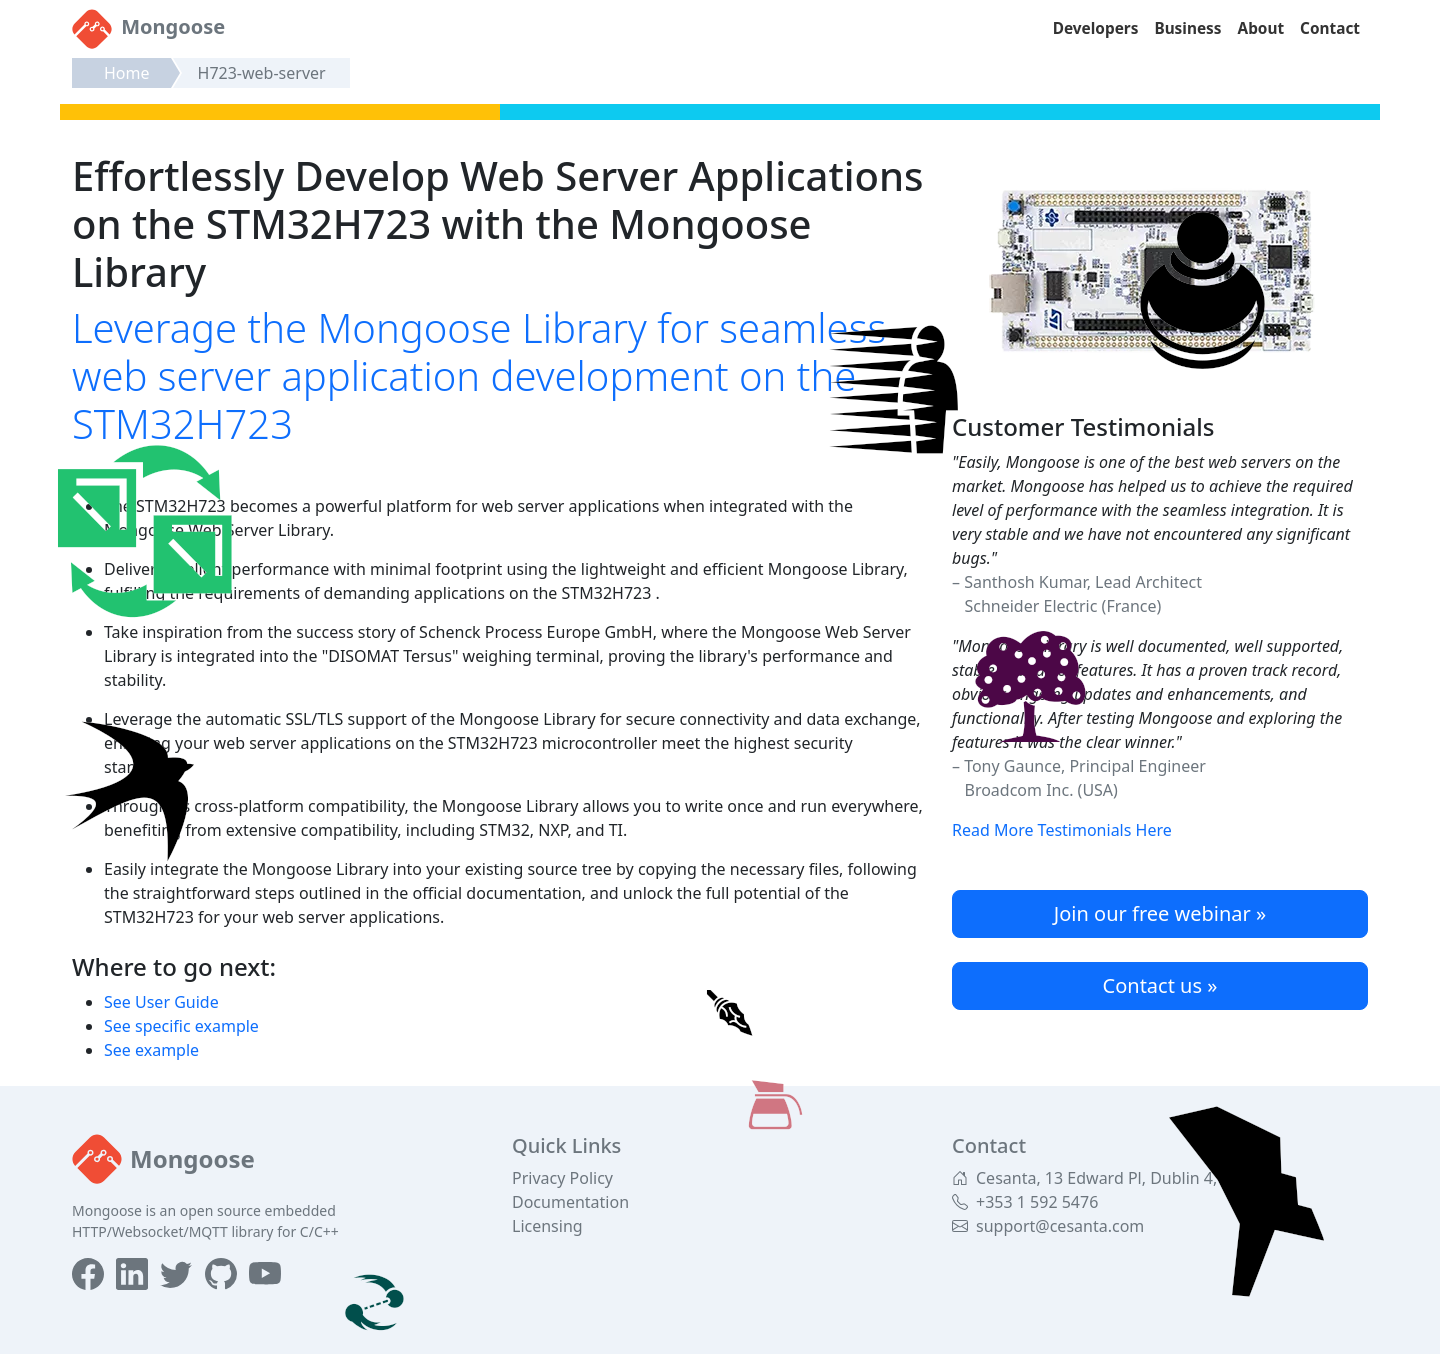  I want to click on indicates coffee is available or brewing, so click(775, 1104).